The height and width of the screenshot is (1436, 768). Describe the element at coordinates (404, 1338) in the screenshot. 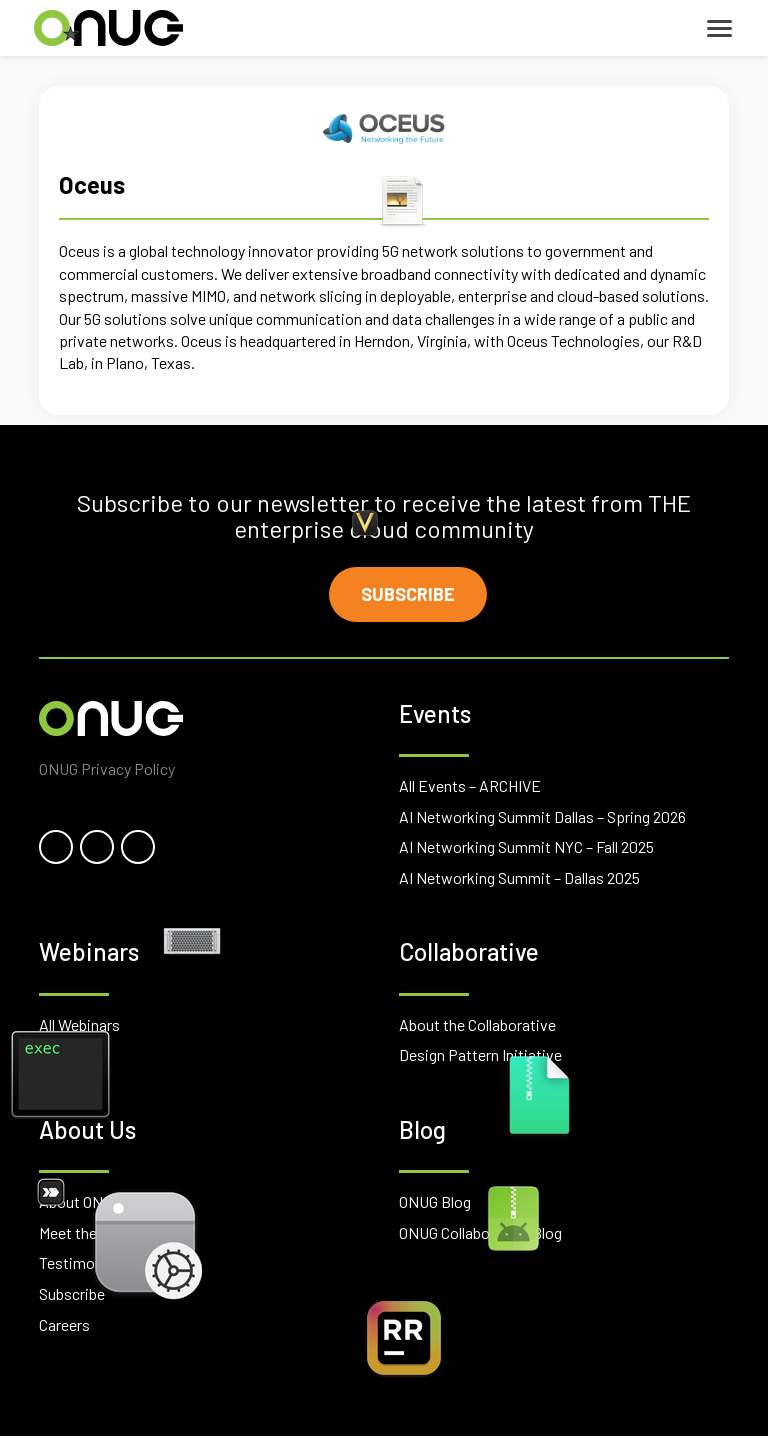

I see `launch rustrover IDE` at that location.